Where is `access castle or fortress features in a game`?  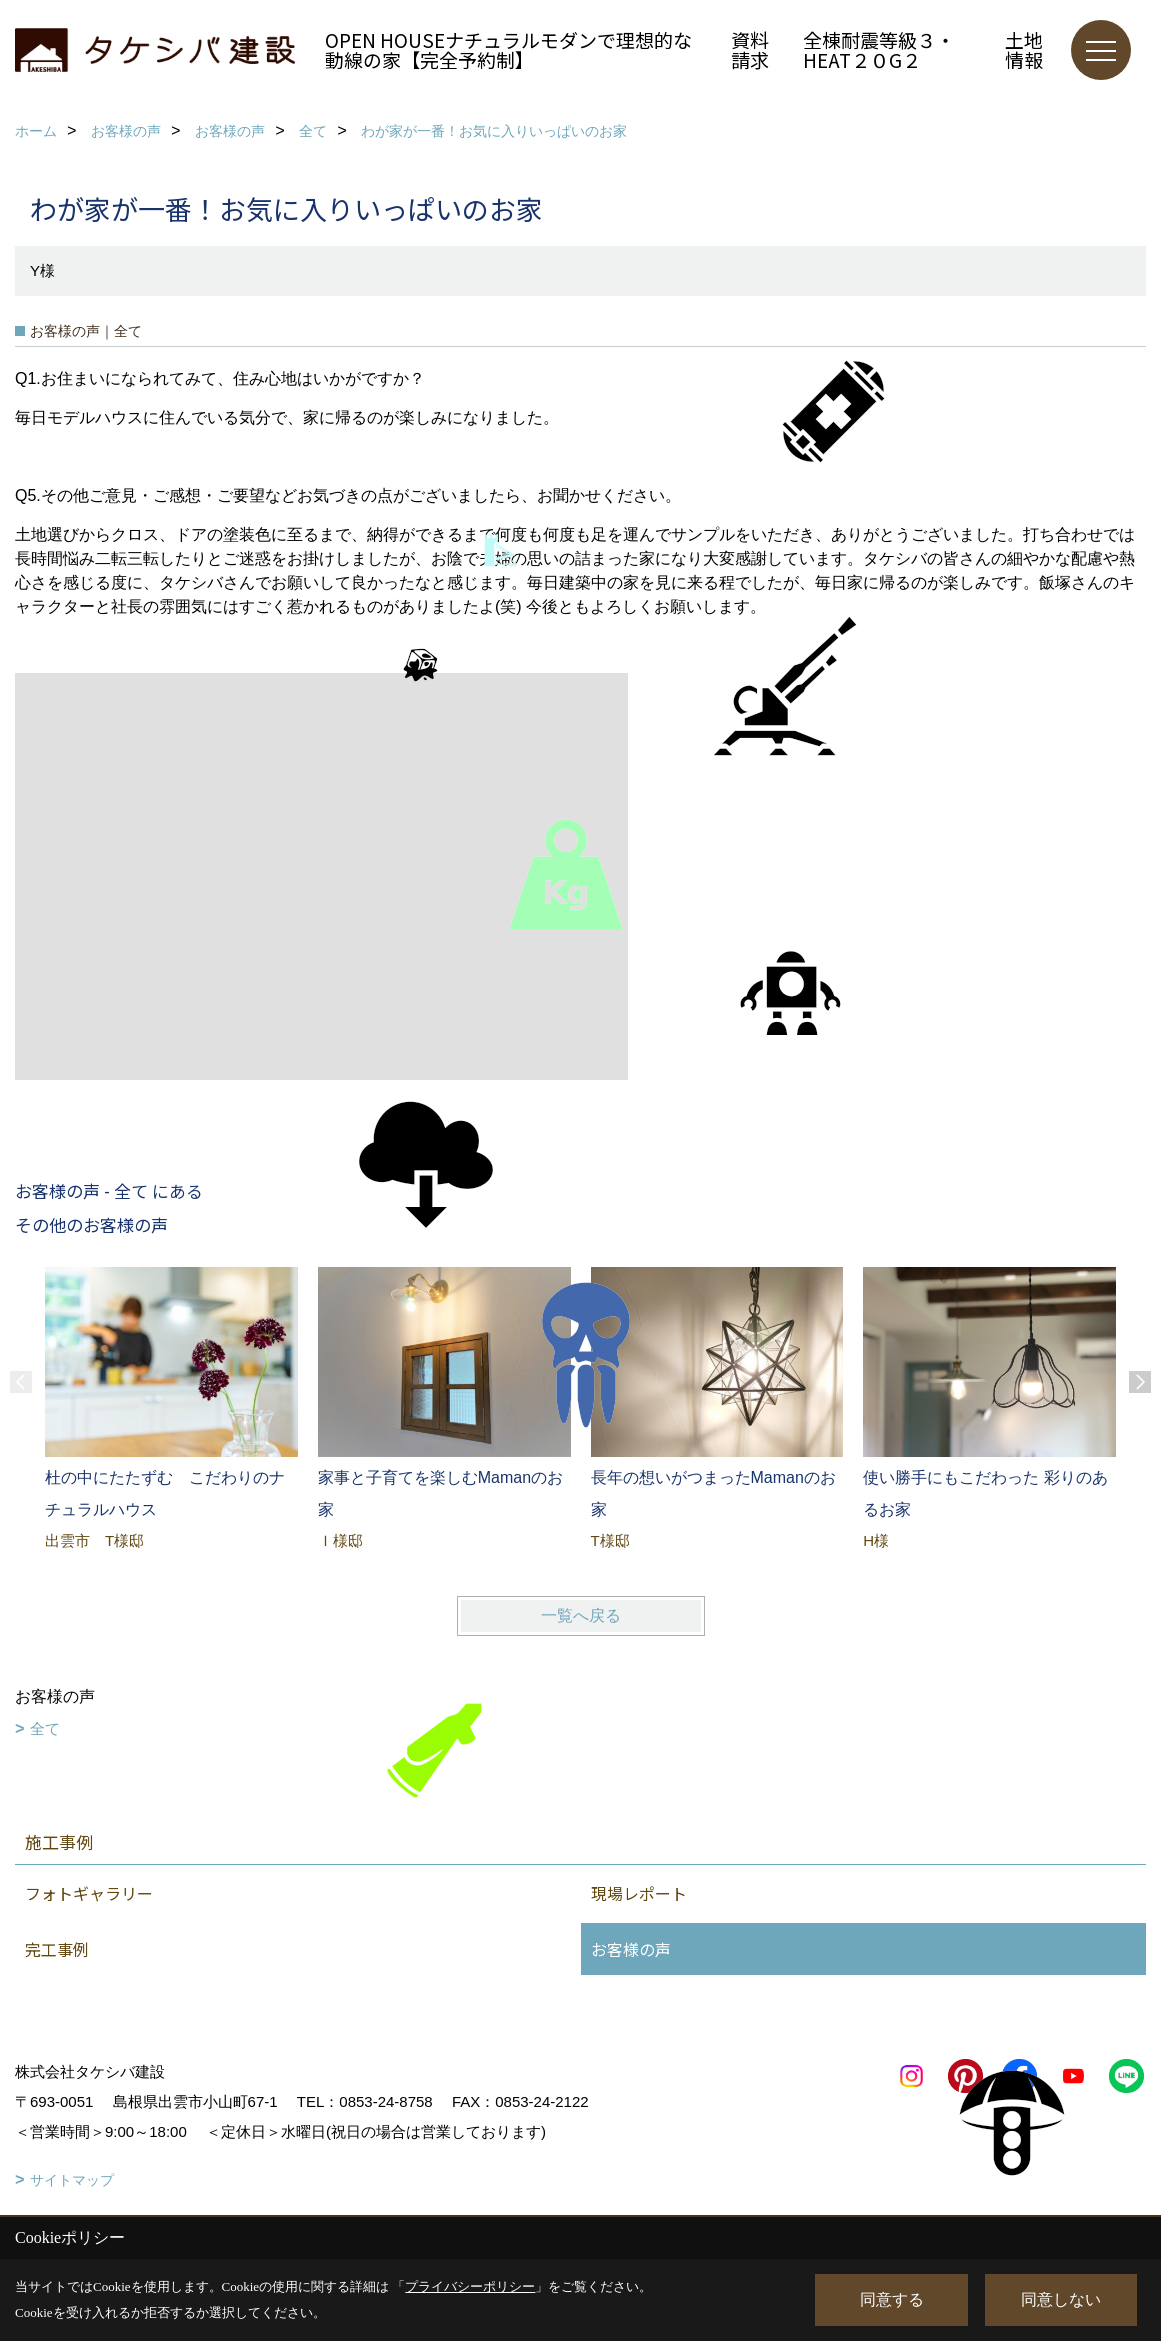
access castle or fortress features in a game is located at coordinates (500, 550).